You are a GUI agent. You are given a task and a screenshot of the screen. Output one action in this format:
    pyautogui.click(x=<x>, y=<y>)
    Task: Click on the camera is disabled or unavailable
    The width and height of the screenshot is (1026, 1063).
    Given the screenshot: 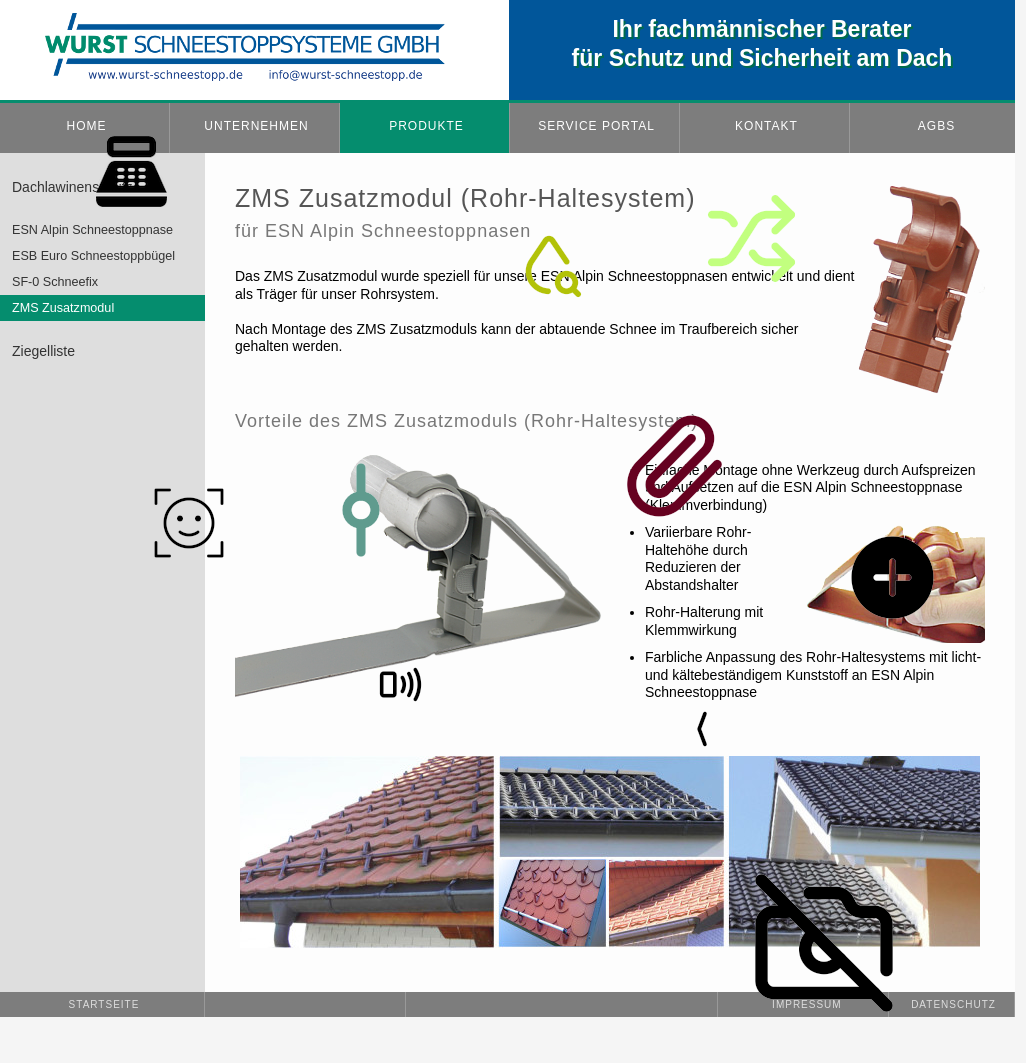 What is the action you would take?
    pyautogui.click(x=824, y=943)
    